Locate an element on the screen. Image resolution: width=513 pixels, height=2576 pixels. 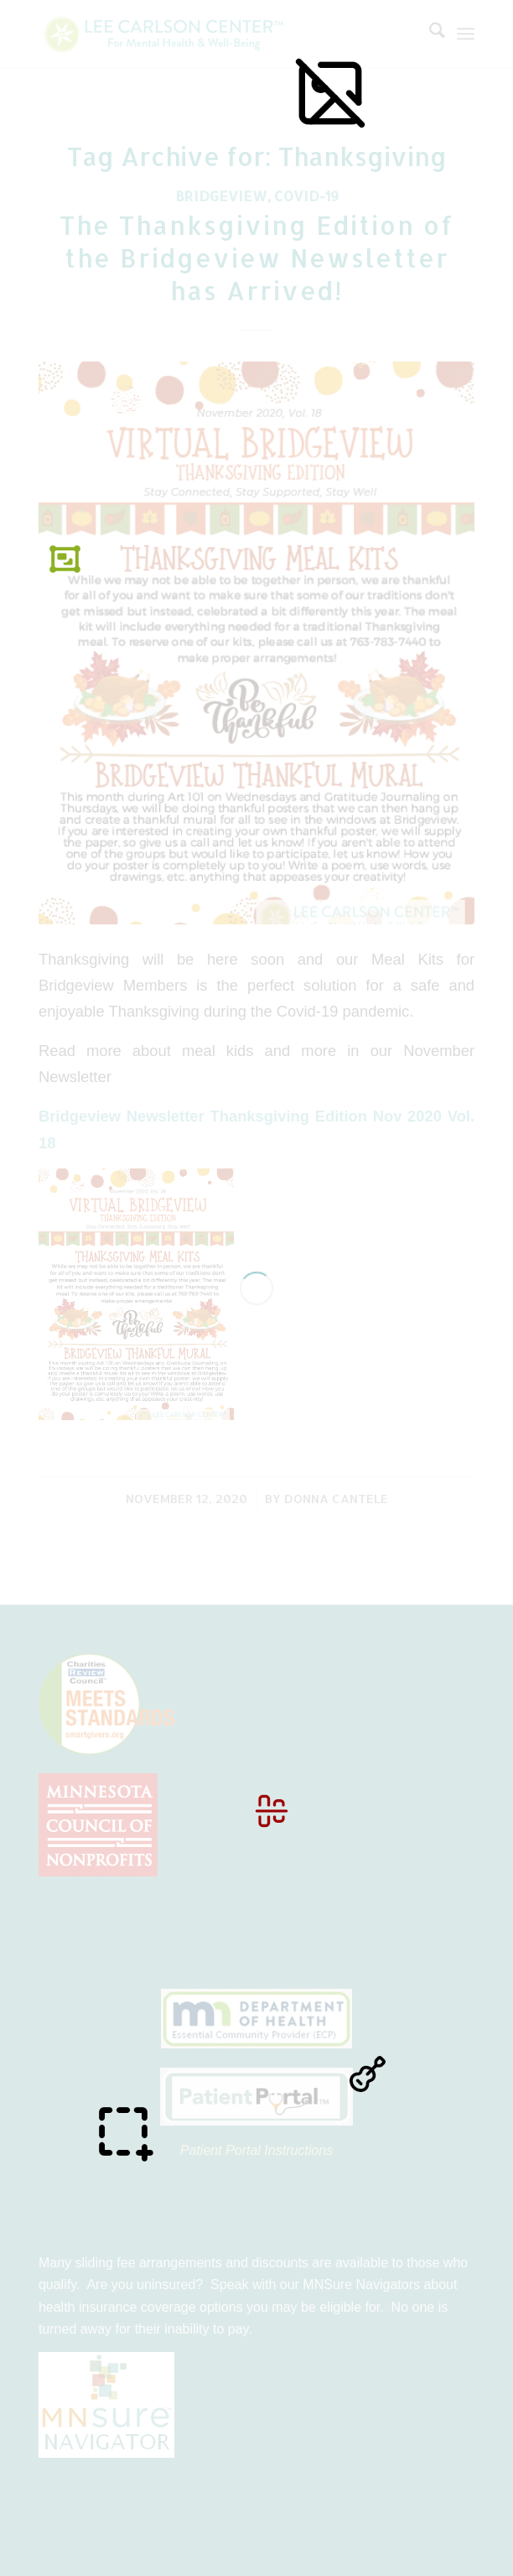
image failed to load is located at coordinates (330, 93).